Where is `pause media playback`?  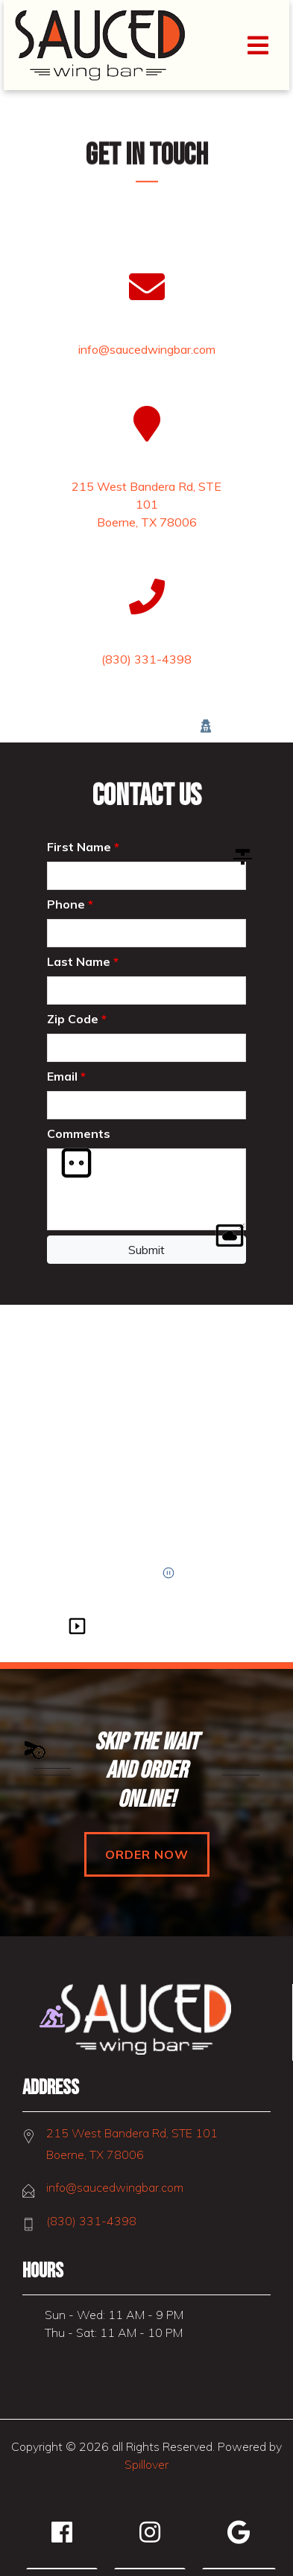 pause media playback is located at coordinates (168, 1573).